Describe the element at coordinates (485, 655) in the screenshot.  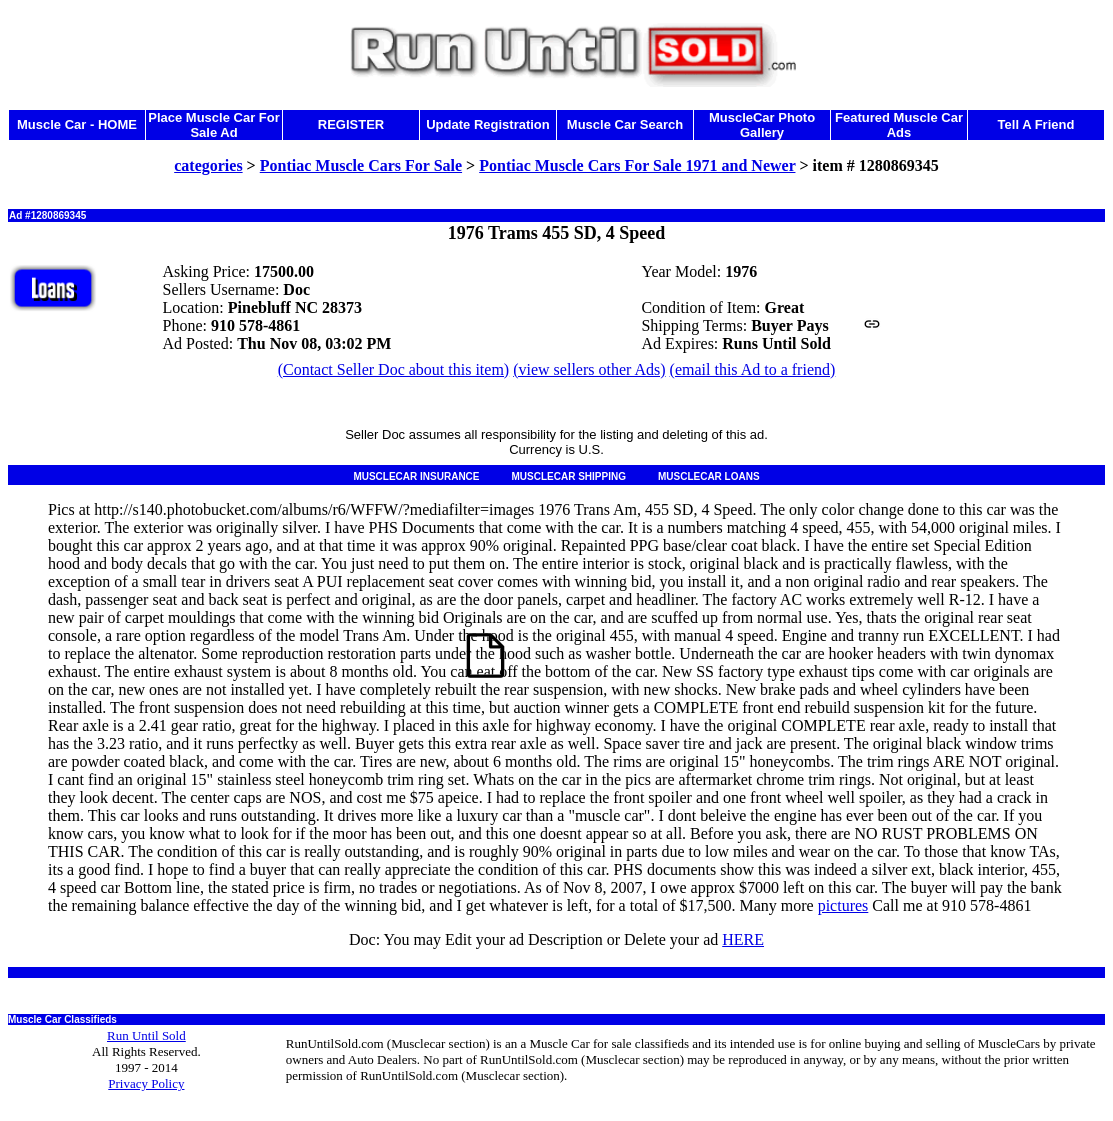
I see `view or open a file` at that location.